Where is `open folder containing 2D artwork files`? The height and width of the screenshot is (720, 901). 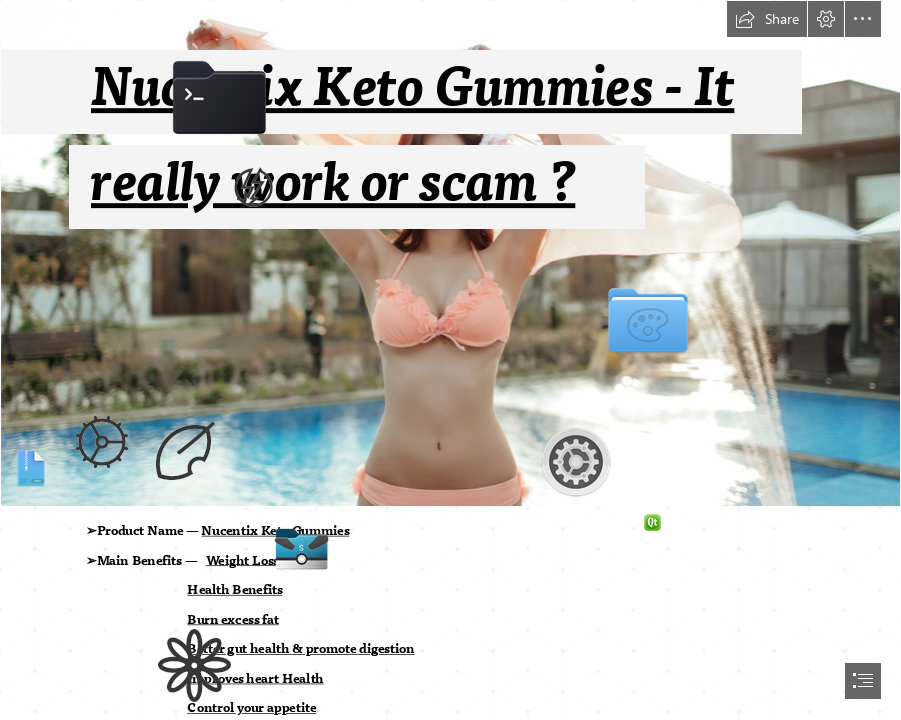 open folder containing 2D artwork files is located at coordinates (648, 320).